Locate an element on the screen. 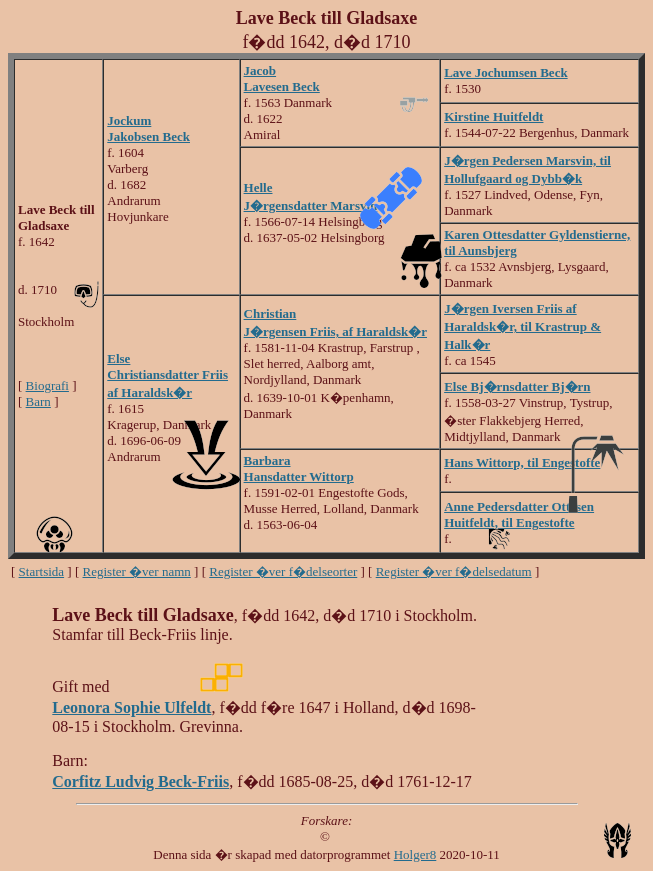 This screenshot has height=871, width=653. indicates a cave or cavern environment is located at coordinates (423, 261).